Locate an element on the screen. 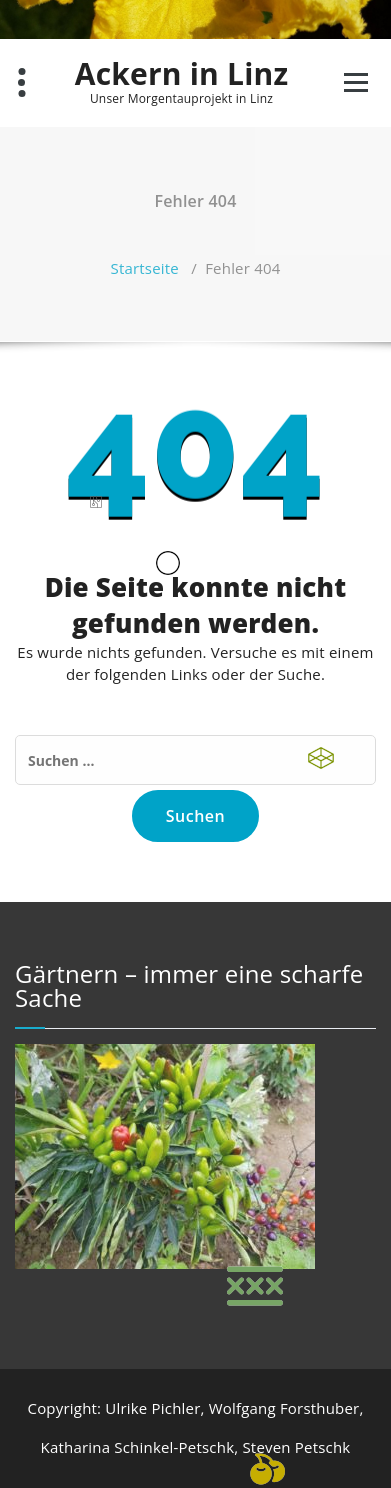 This screenshot has height=1488, width=391. delete multiple selected items is located at coordinates (255, 1286).